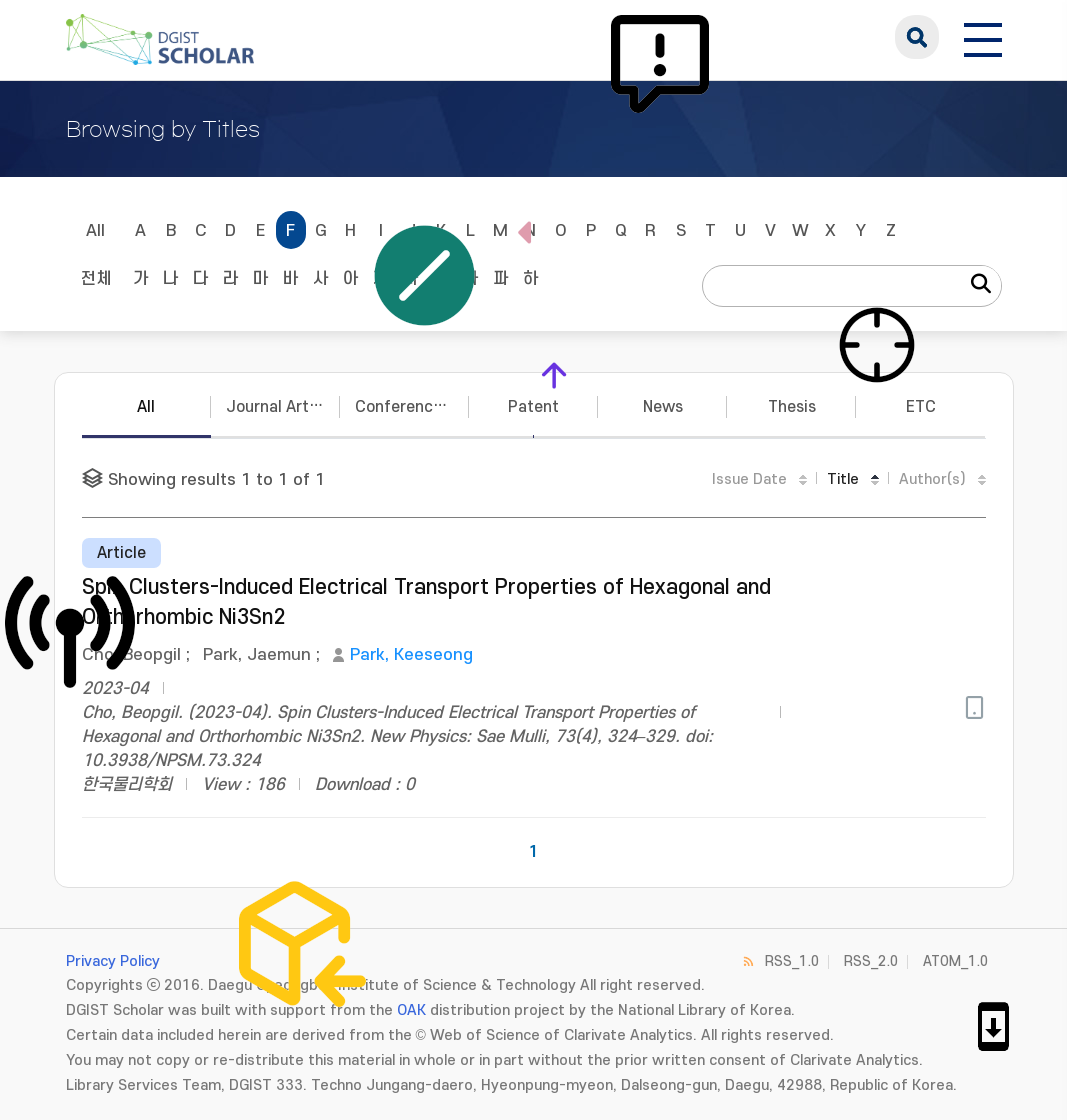 The height and width of the screenshot is (1120, 1067). I want to click on center map on current location, so click(877, 345).